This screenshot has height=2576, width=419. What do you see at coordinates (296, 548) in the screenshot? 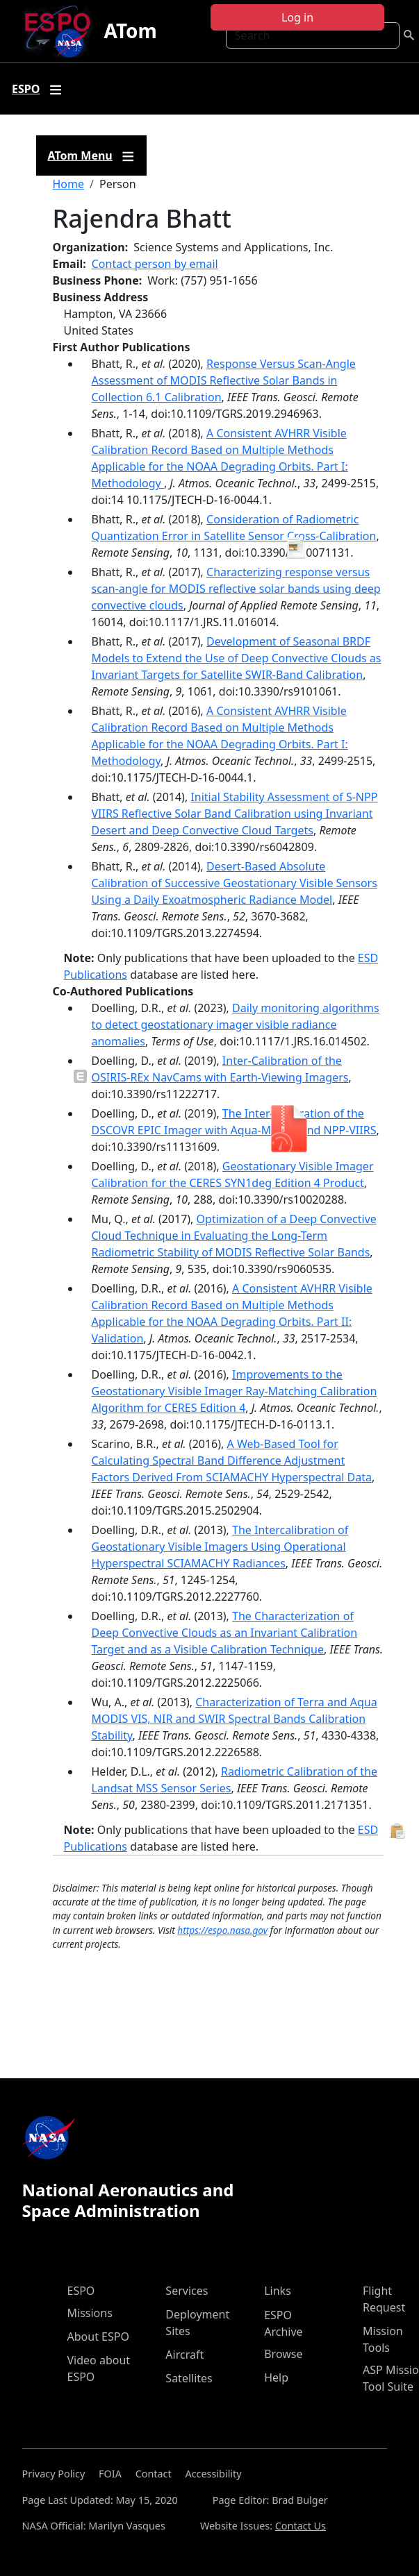
I see `open a document file` at bounding box center [296, 548].